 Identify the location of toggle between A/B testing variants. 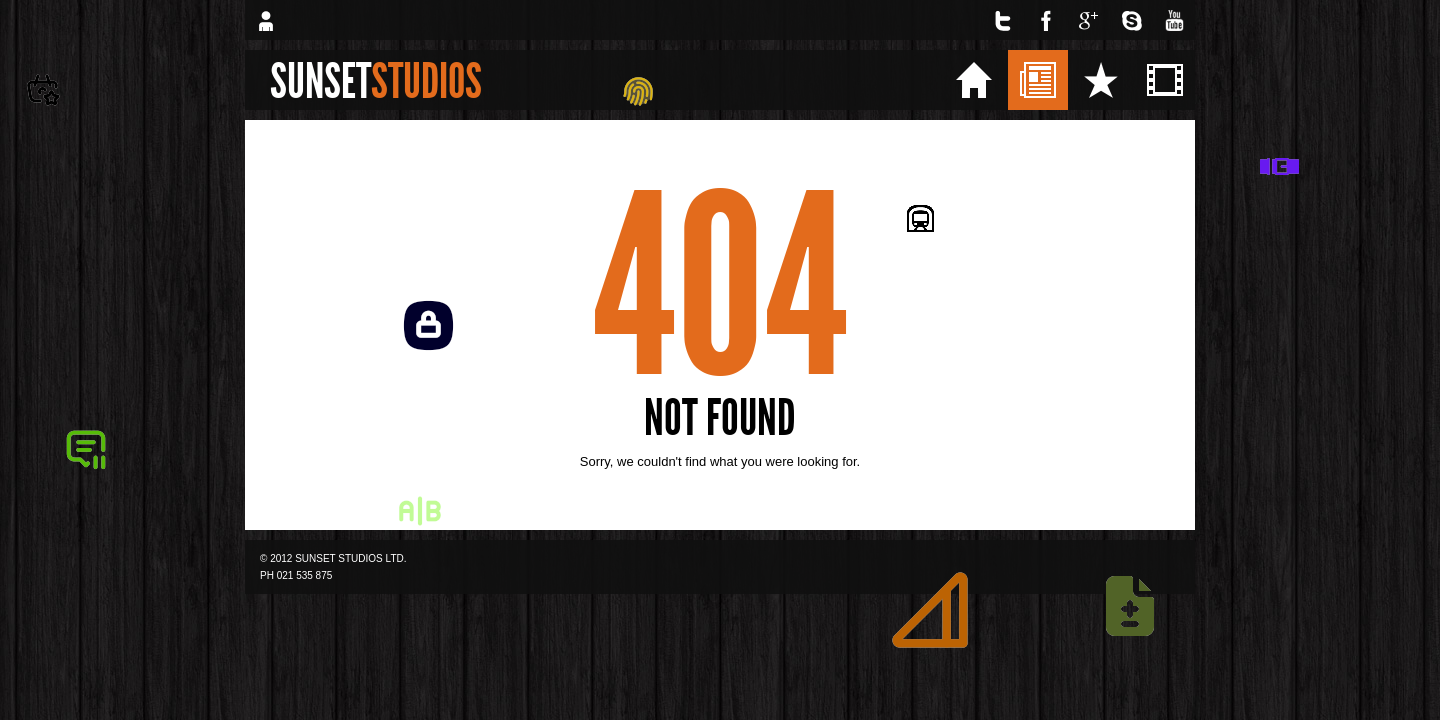
(420, 511).